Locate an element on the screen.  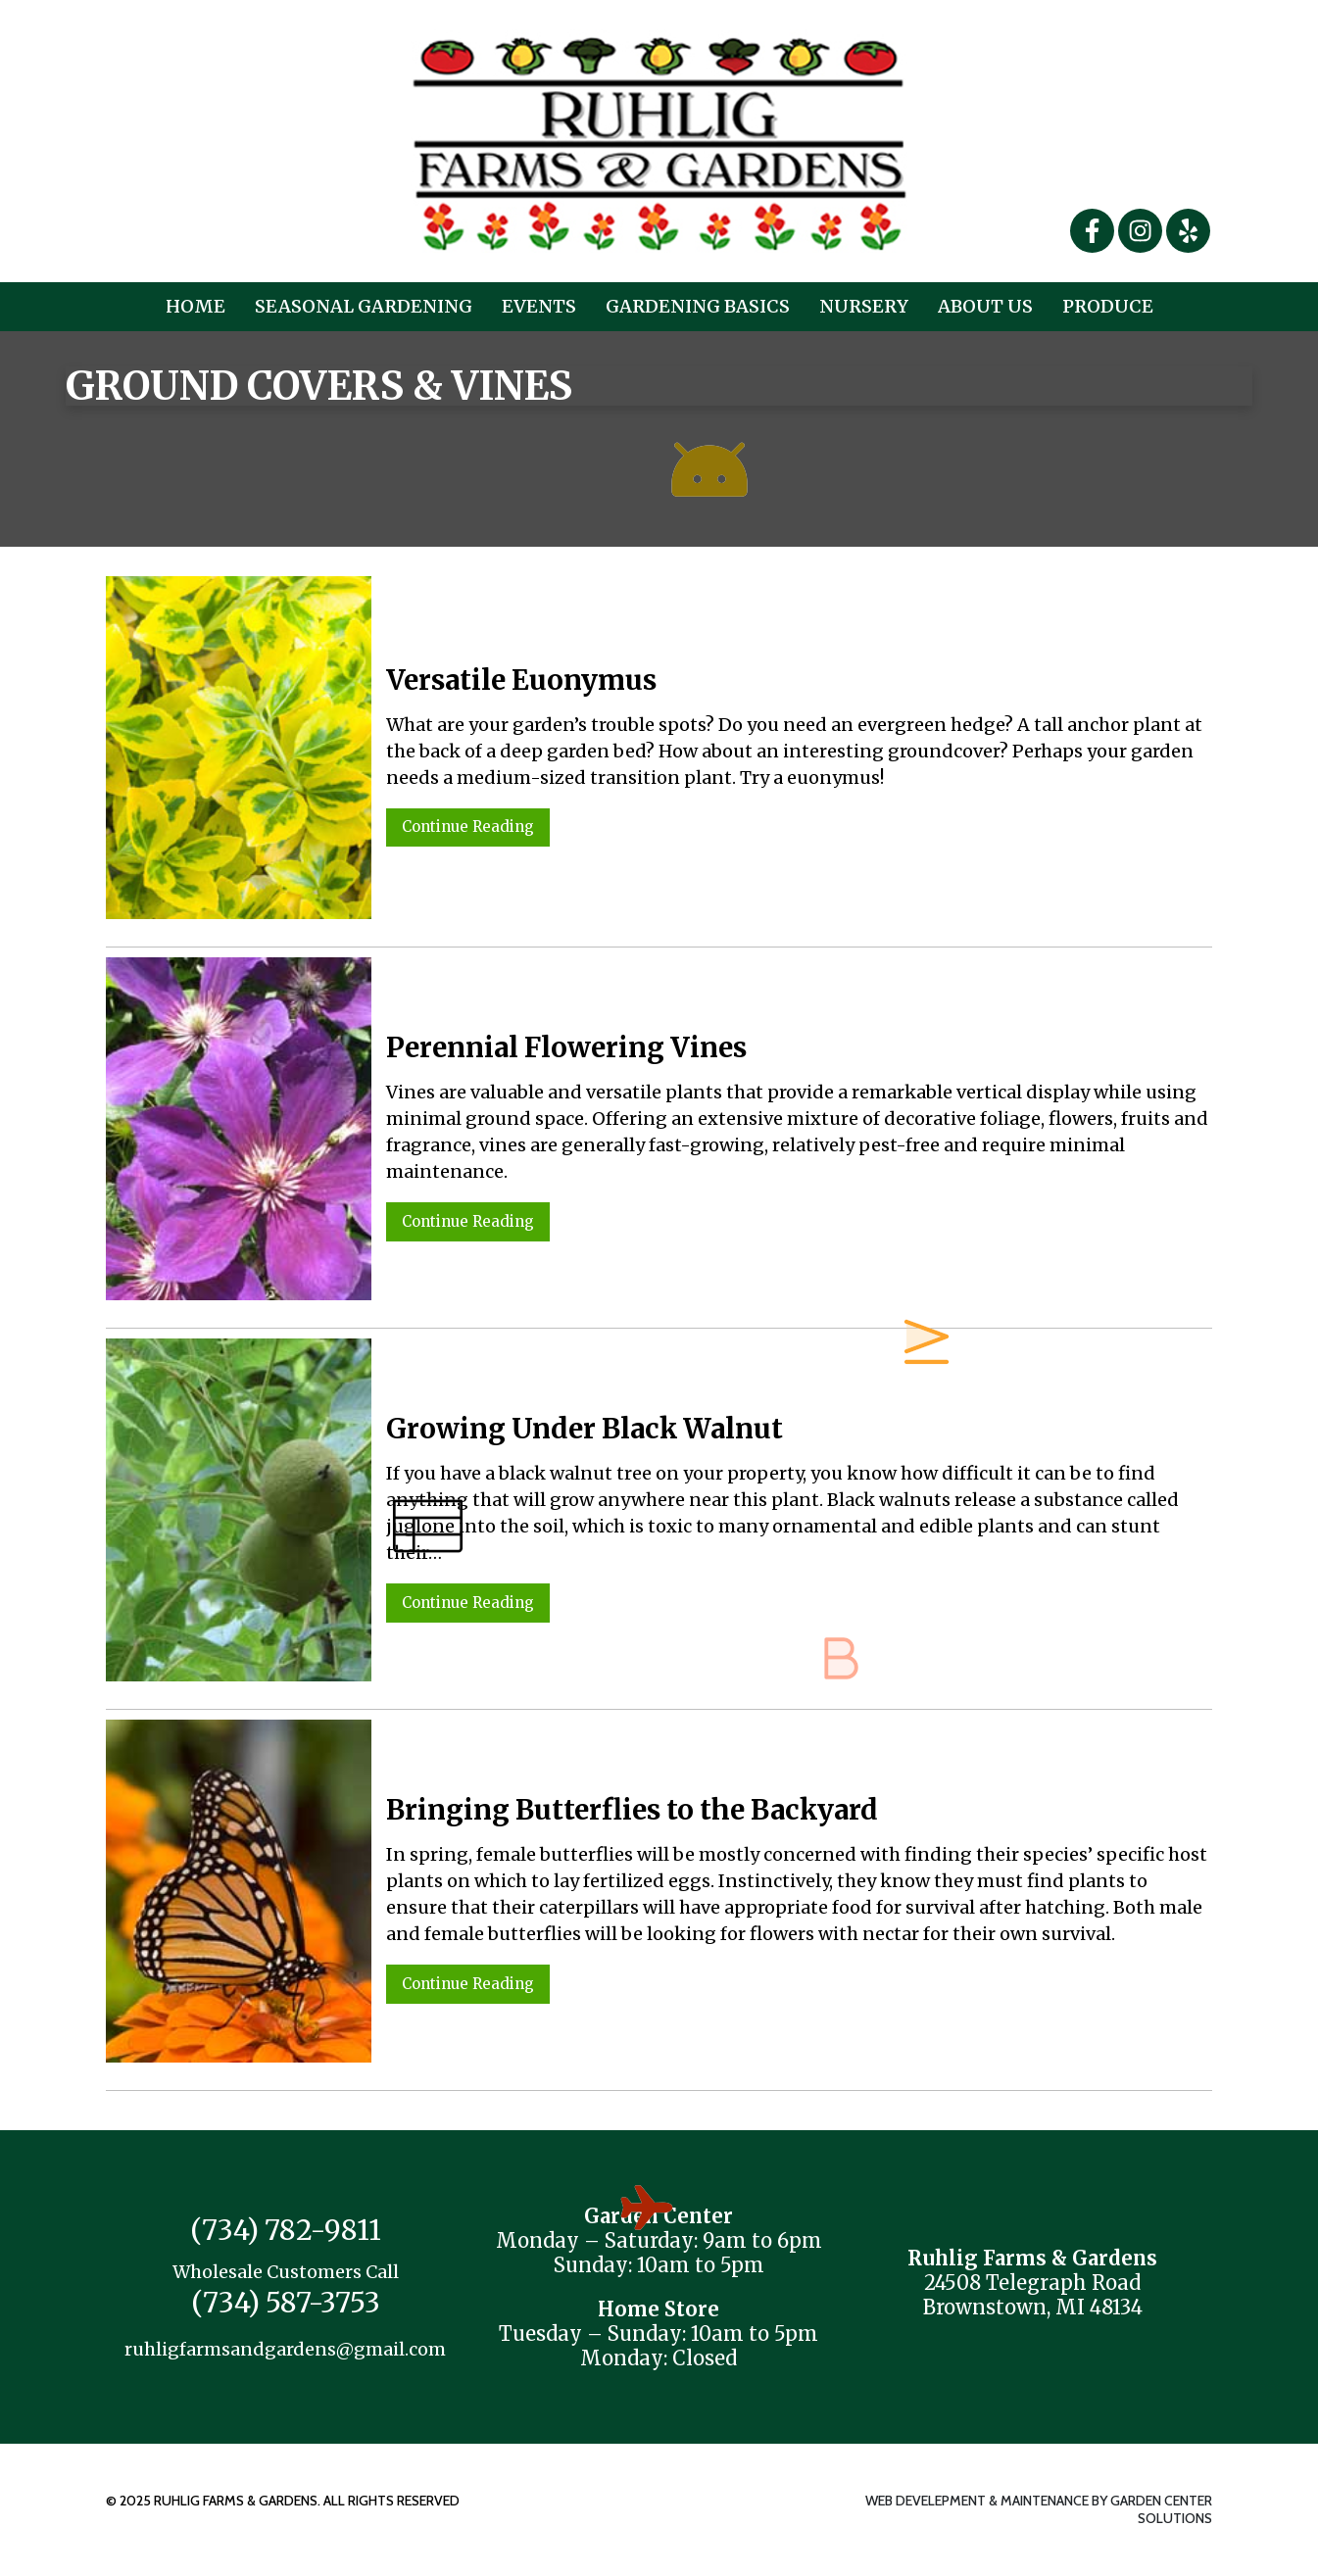
apply bold formatting to selected text is located at coordinates (838, 1659).